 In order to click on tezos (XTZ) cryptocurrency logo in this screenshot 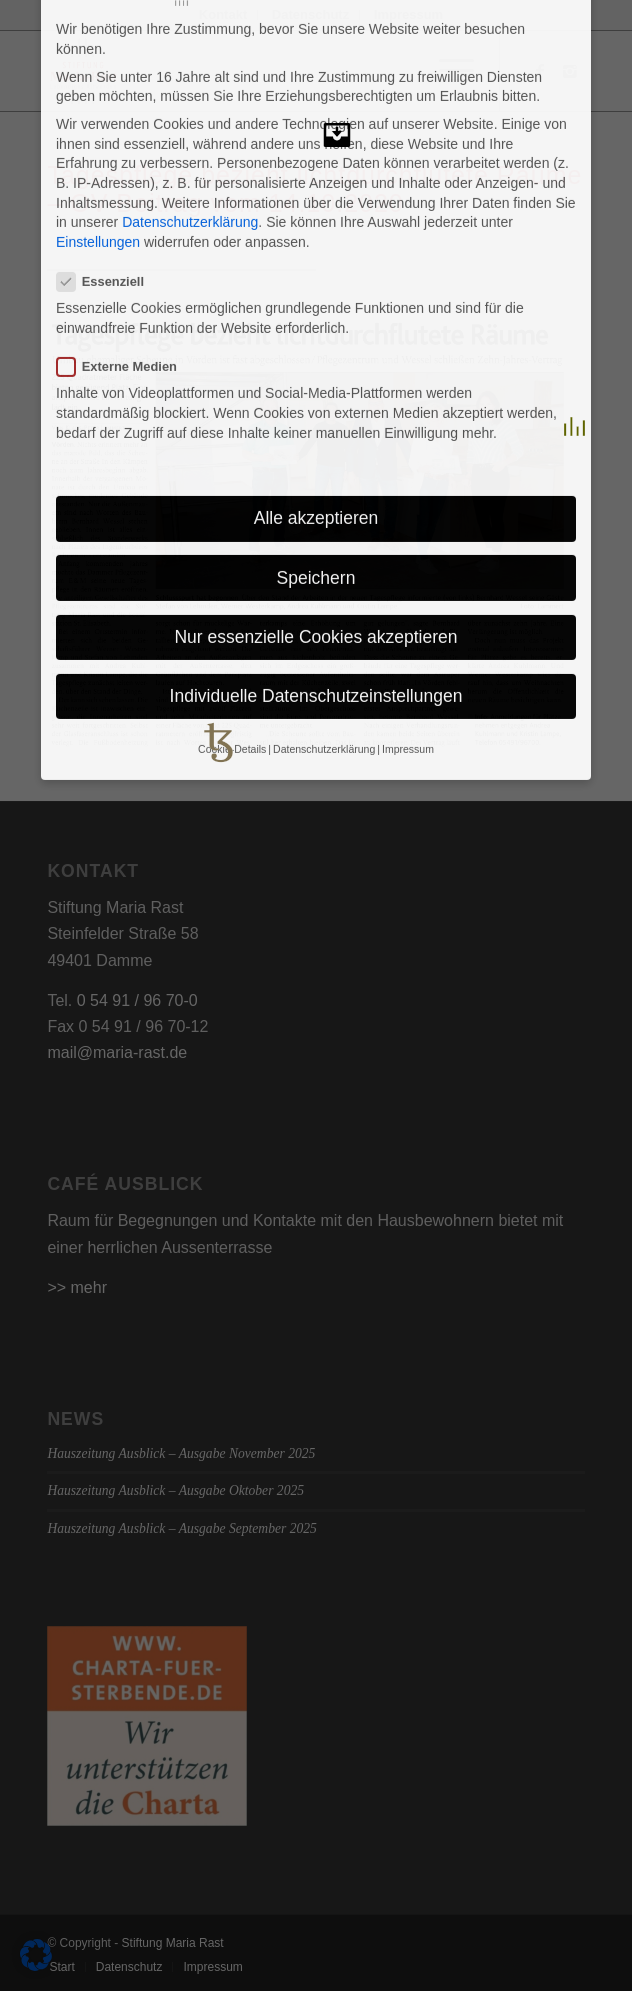, I will do `click(218, 741)`.